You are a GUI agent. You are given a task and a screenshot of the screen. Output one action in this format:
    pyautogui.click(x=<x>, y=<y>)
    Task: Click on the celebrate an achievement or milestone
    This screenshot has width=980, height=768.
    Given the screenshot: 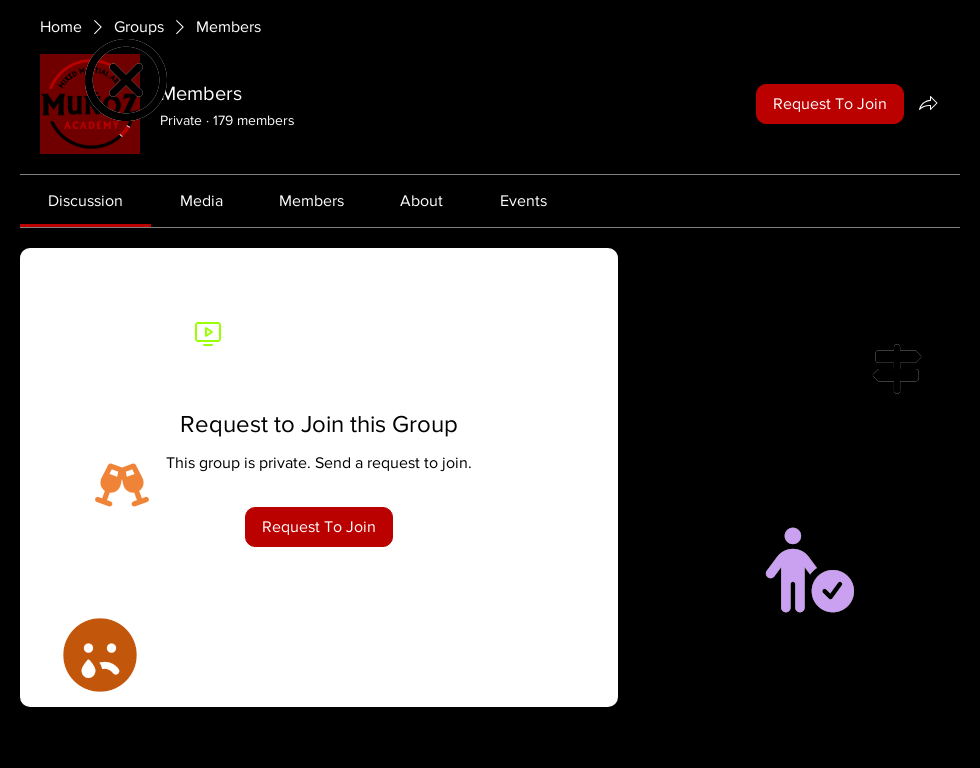 What is the action you would take?
    pyautogui.click(x=122, y=485)
    